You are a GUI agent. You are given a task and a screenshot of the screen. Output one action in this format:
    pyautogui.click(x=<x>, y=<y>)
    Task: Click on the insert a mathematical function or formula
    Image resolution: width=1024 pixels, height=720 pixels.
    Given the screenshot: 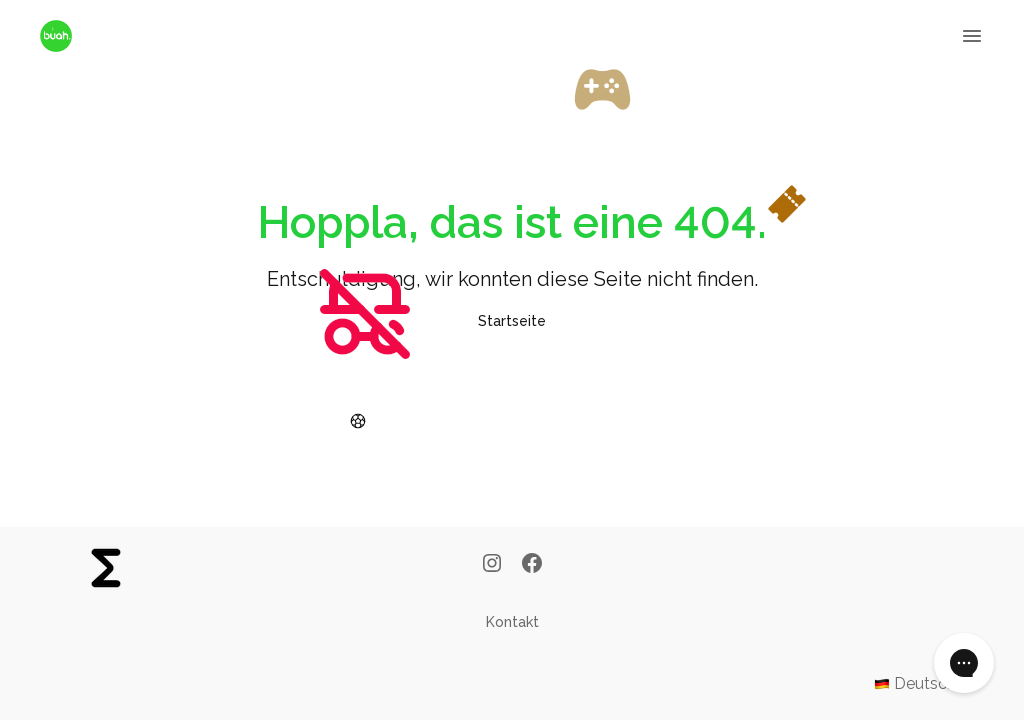 What is the action you would take?
    pyautogui.click(x=106, y=568)
    